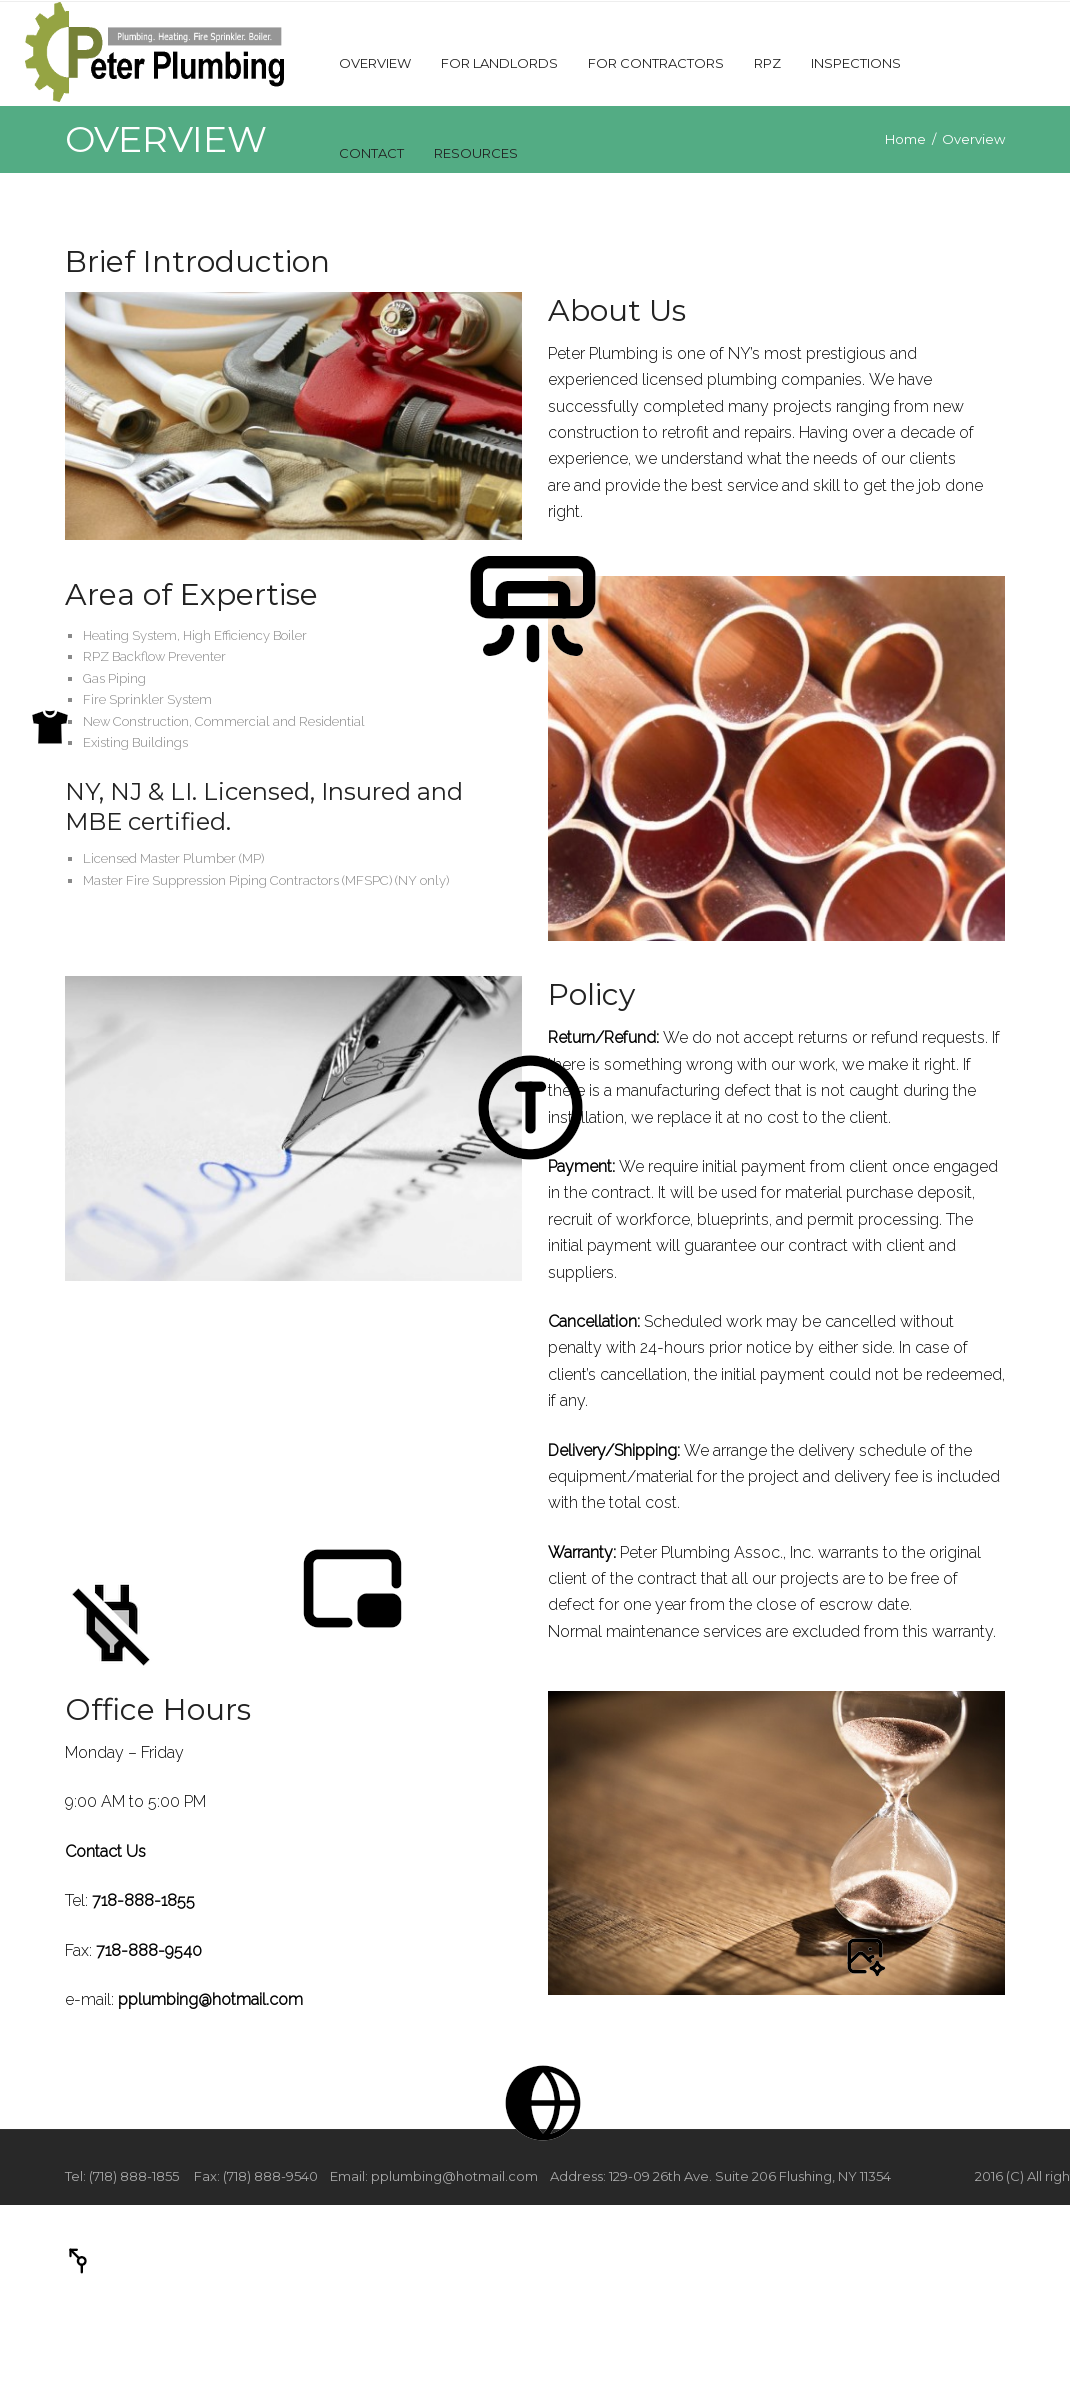  I want to click on indicates text or typography settings, so click(530, 1107).